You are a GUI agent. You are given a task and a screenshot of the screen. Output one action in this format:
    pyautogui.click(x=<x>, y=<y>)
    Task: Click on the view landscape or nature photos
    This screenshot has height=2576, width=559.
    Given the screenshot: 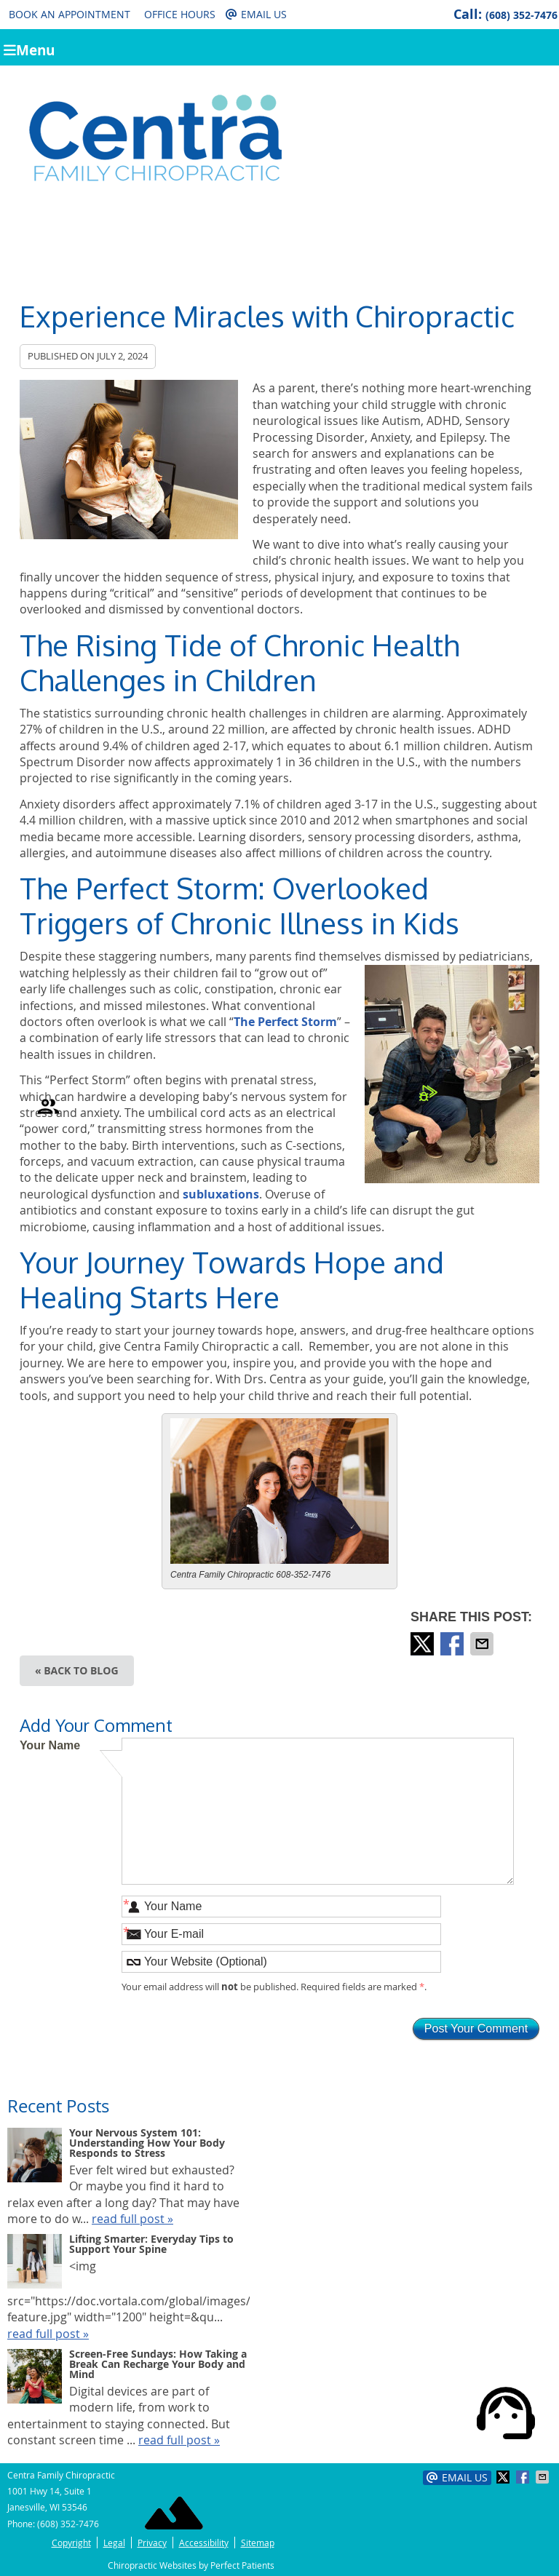 What is the action you would take?
    pyautogui.click(x=174, y=2512)
    